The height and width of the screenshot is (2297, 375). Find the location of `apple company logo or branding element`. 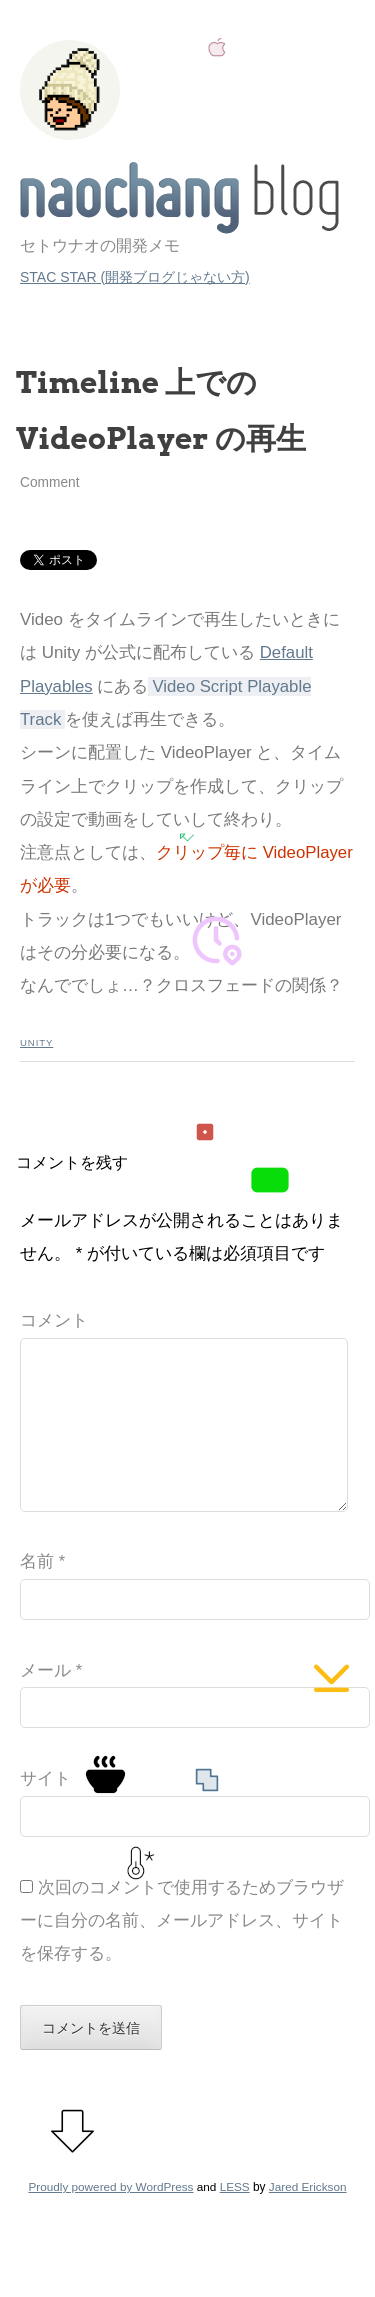

apple company logo or branding element is located at coordinates (217, 48).